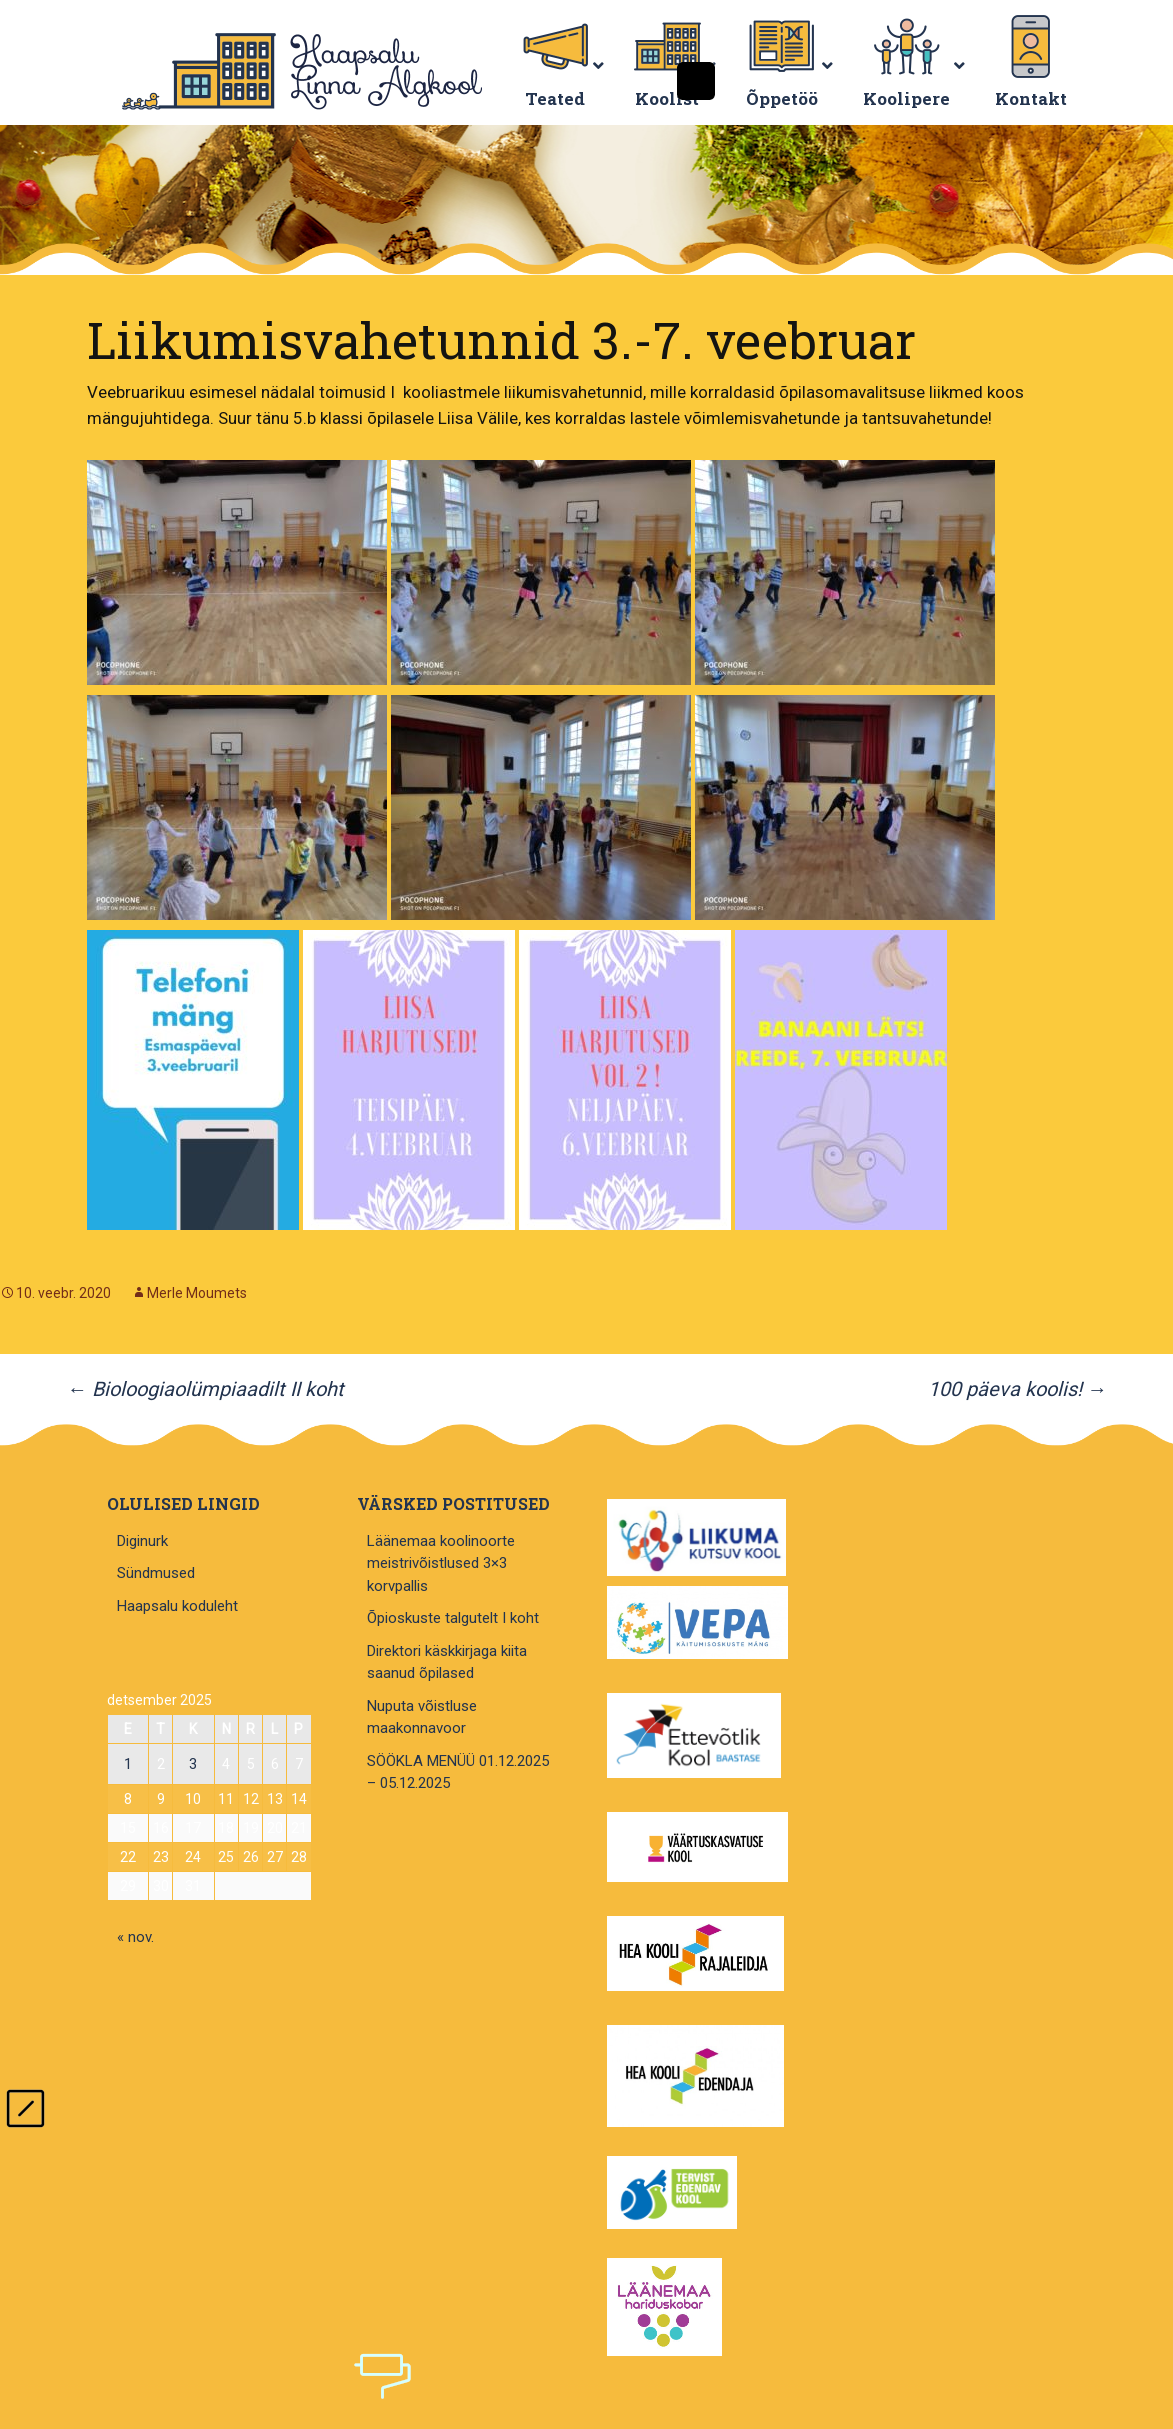 Image resolution: width=1173 pixels, height=2429 pixels. I want to click on access paint or formatting tools, so click(382, 2372).